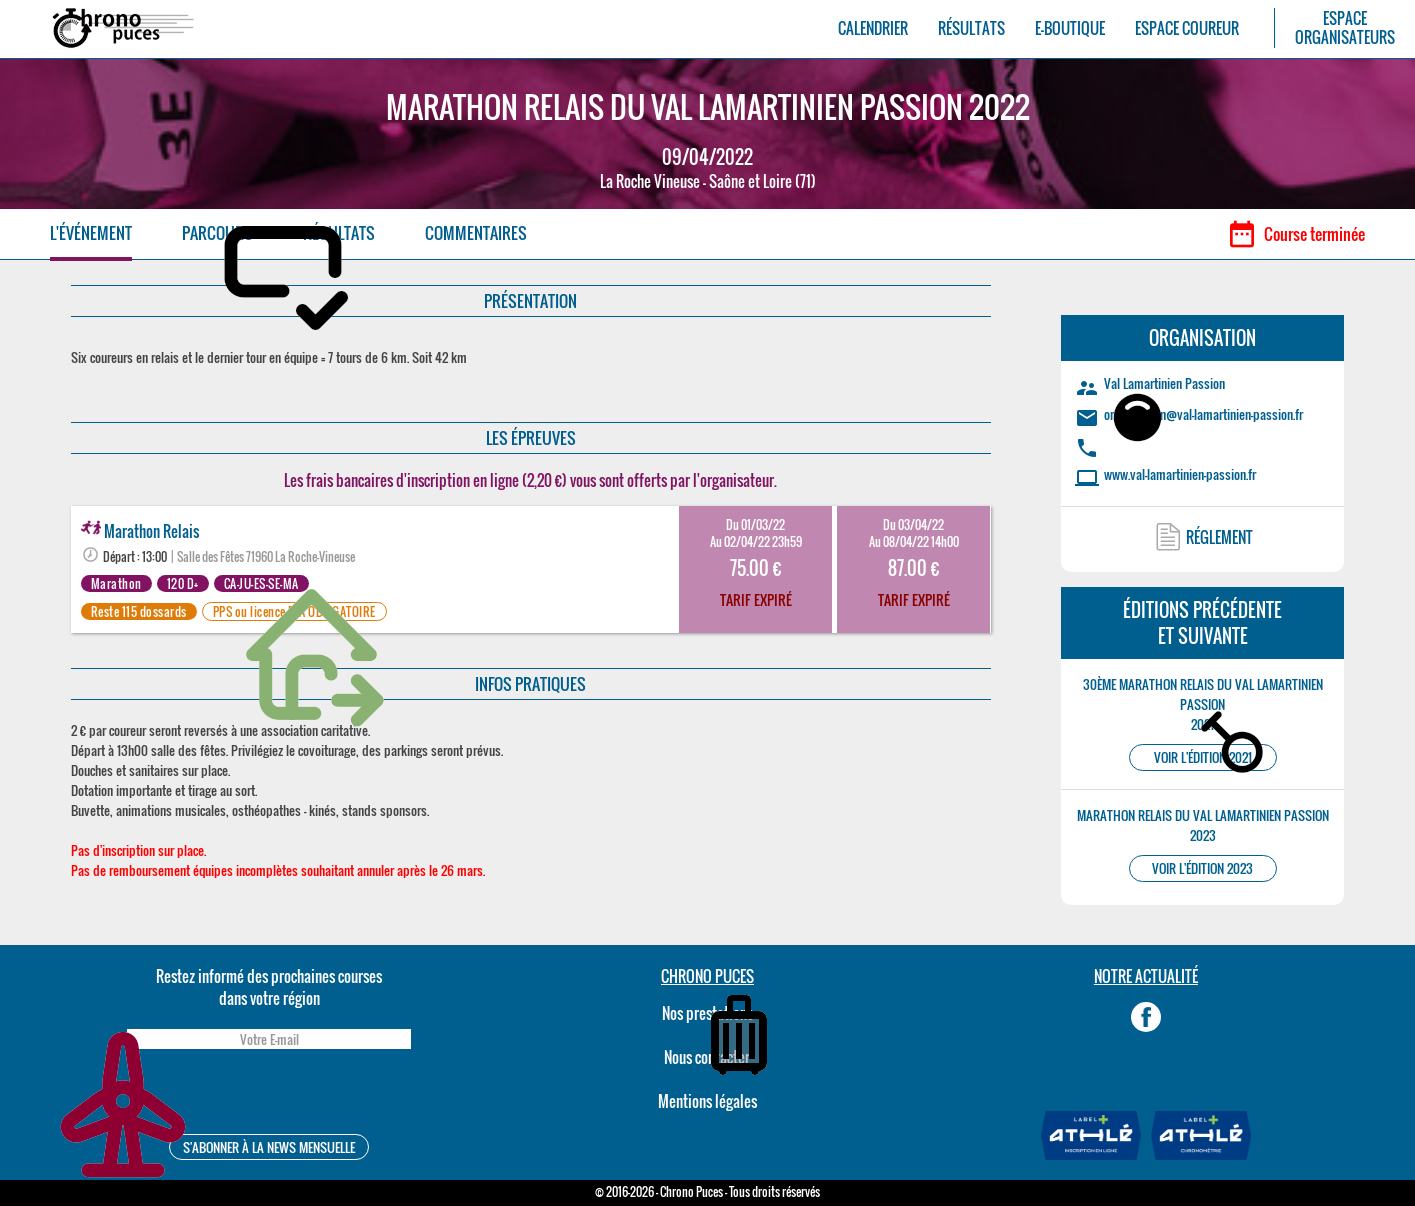 The image size is (1415, 1206). What do you see at coordinates (739, 1035) in the screenshot?
I see `manage travel or luggage details` at bounding box center [739, 1035].